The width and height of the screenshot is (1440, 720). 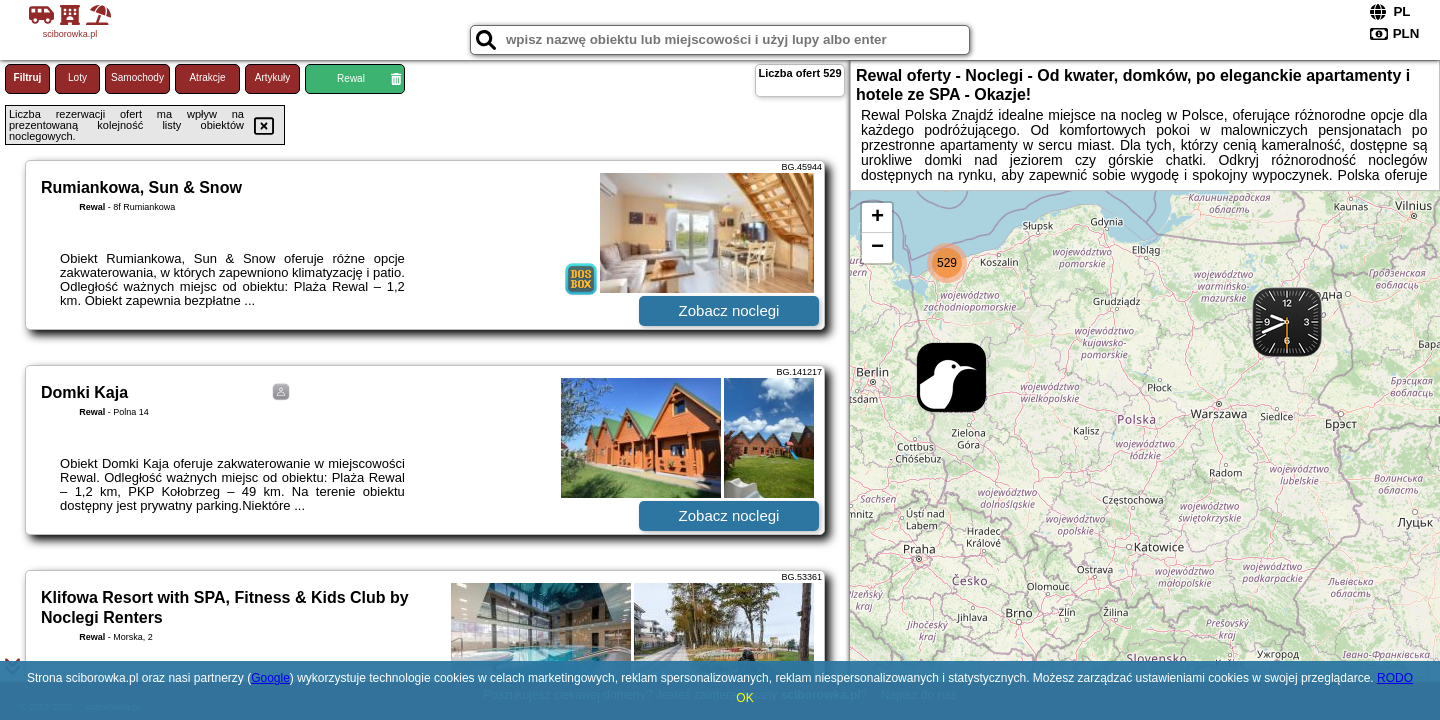 What do you see at coordinates (951, 377) in the screenshot?
I see `open cinny matrix messaging client` at bounding box center [951, 377].